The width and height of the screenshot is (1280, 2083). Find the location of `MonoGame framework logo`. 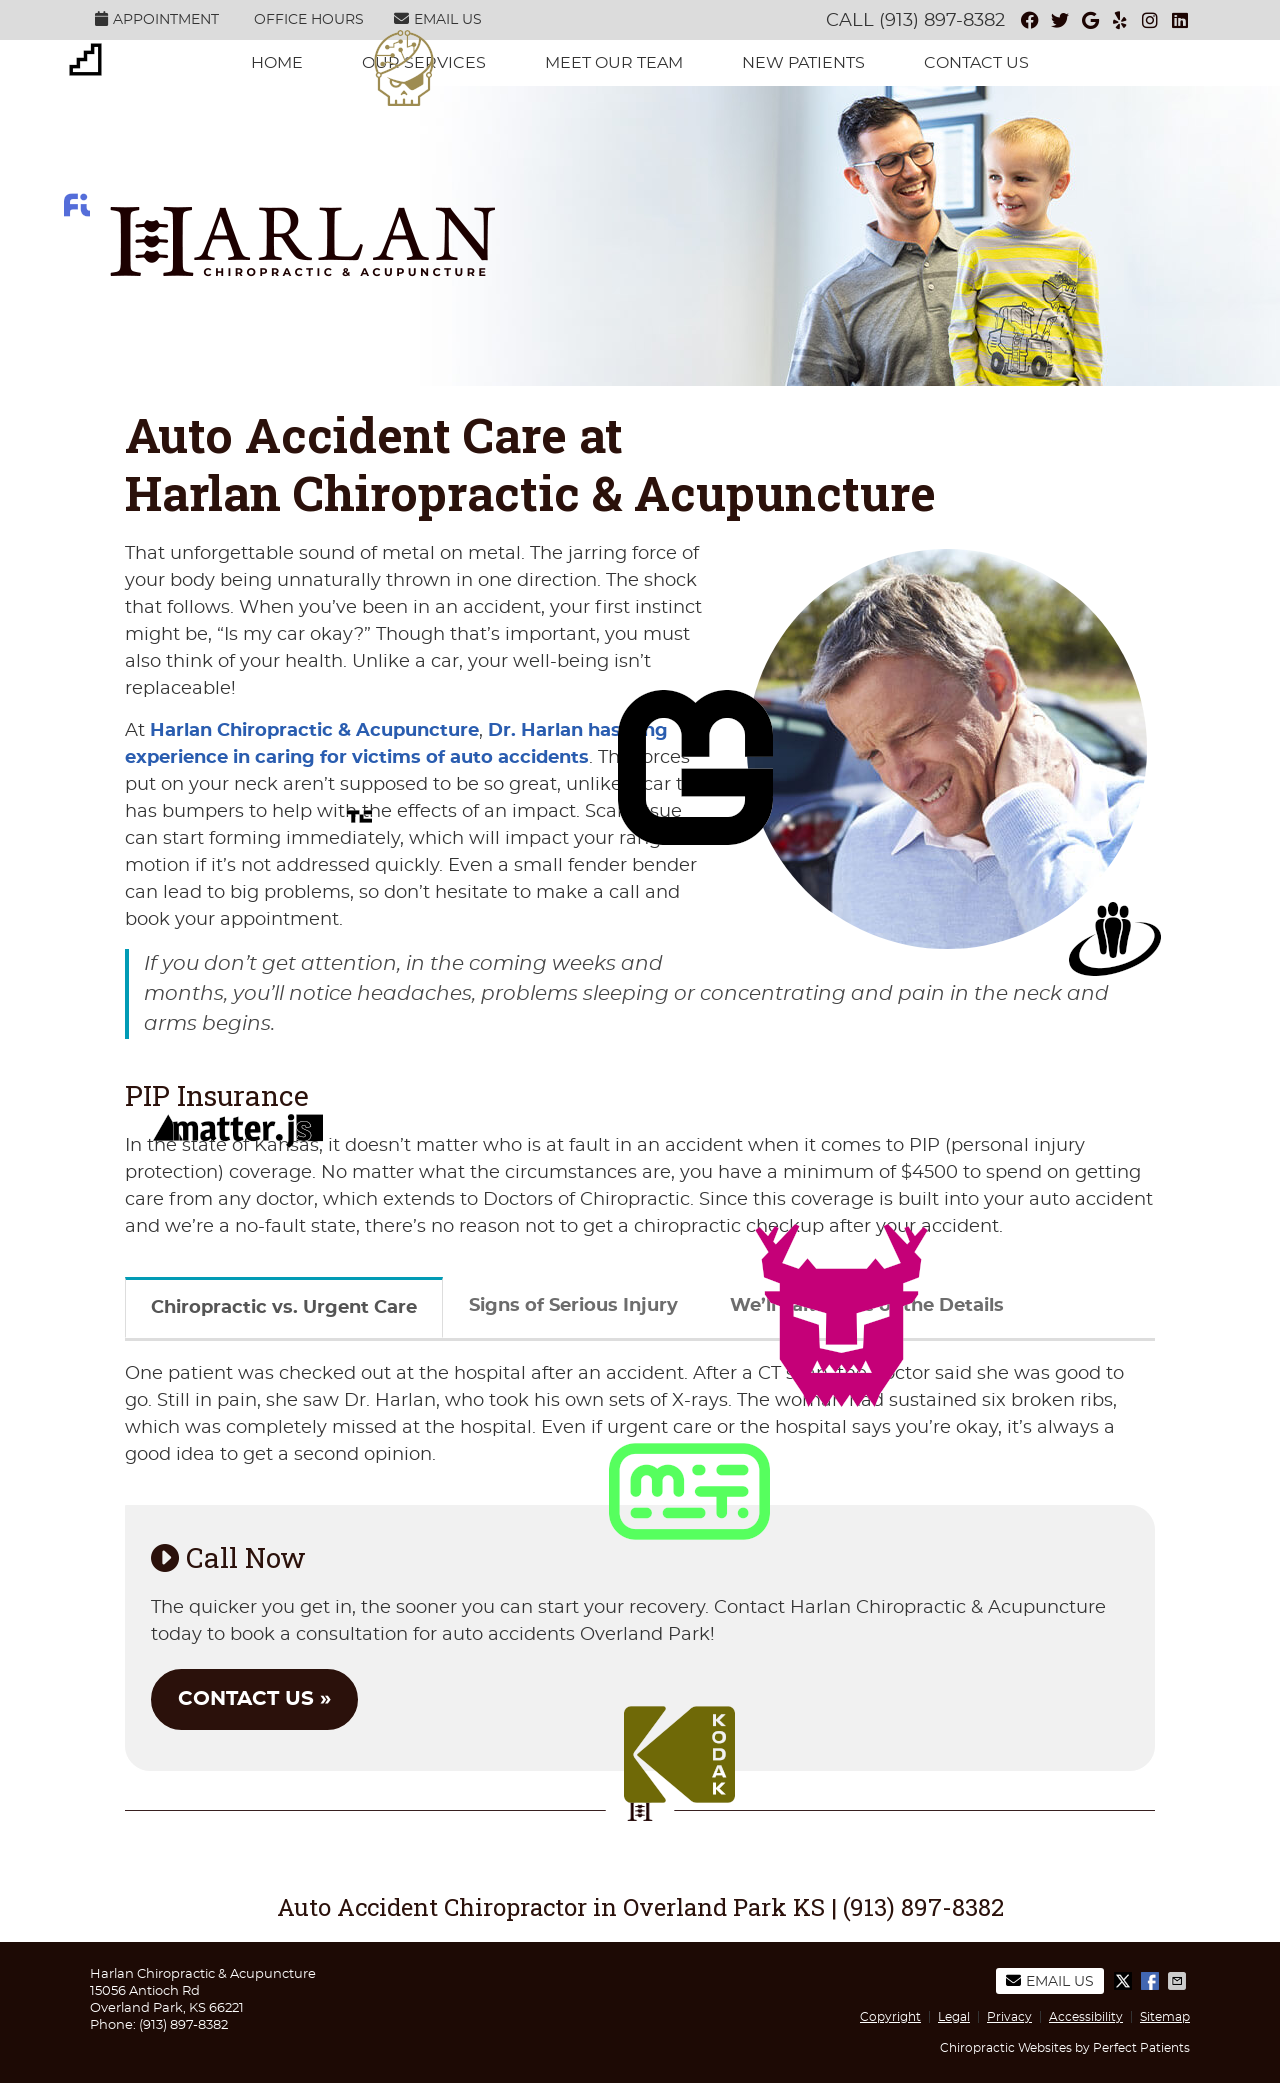

MonoGame framework logo is located at coordinates (695, 767).